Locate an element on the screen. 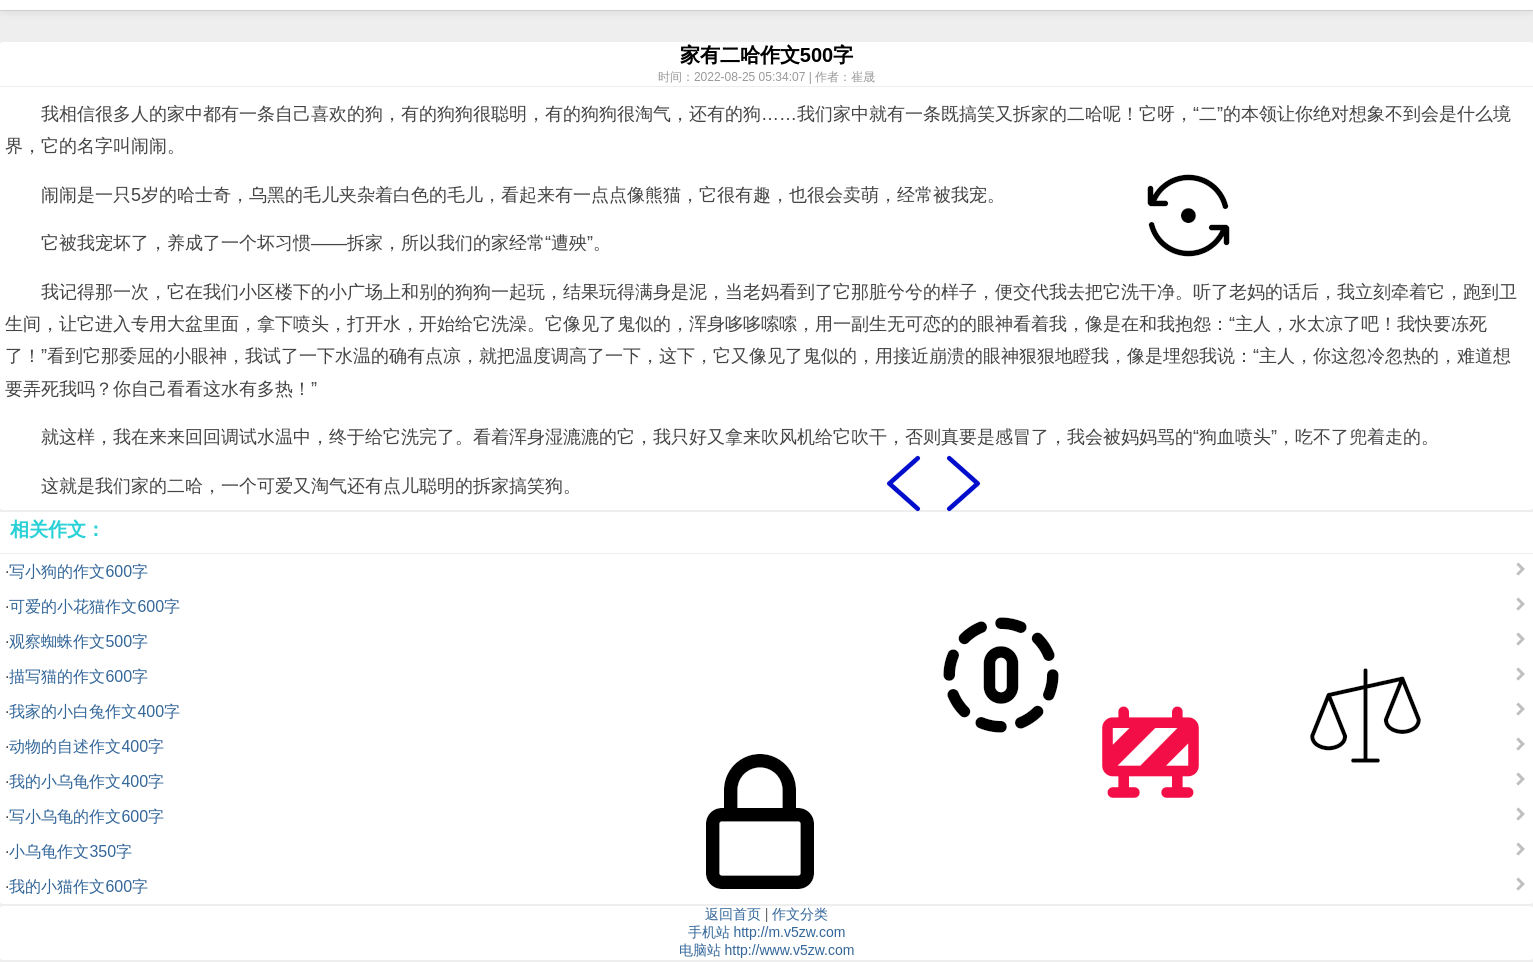 The height and width of the screenshot is (962, 1533). indicates zero items or empty count is located at coordinates (1001, 675).